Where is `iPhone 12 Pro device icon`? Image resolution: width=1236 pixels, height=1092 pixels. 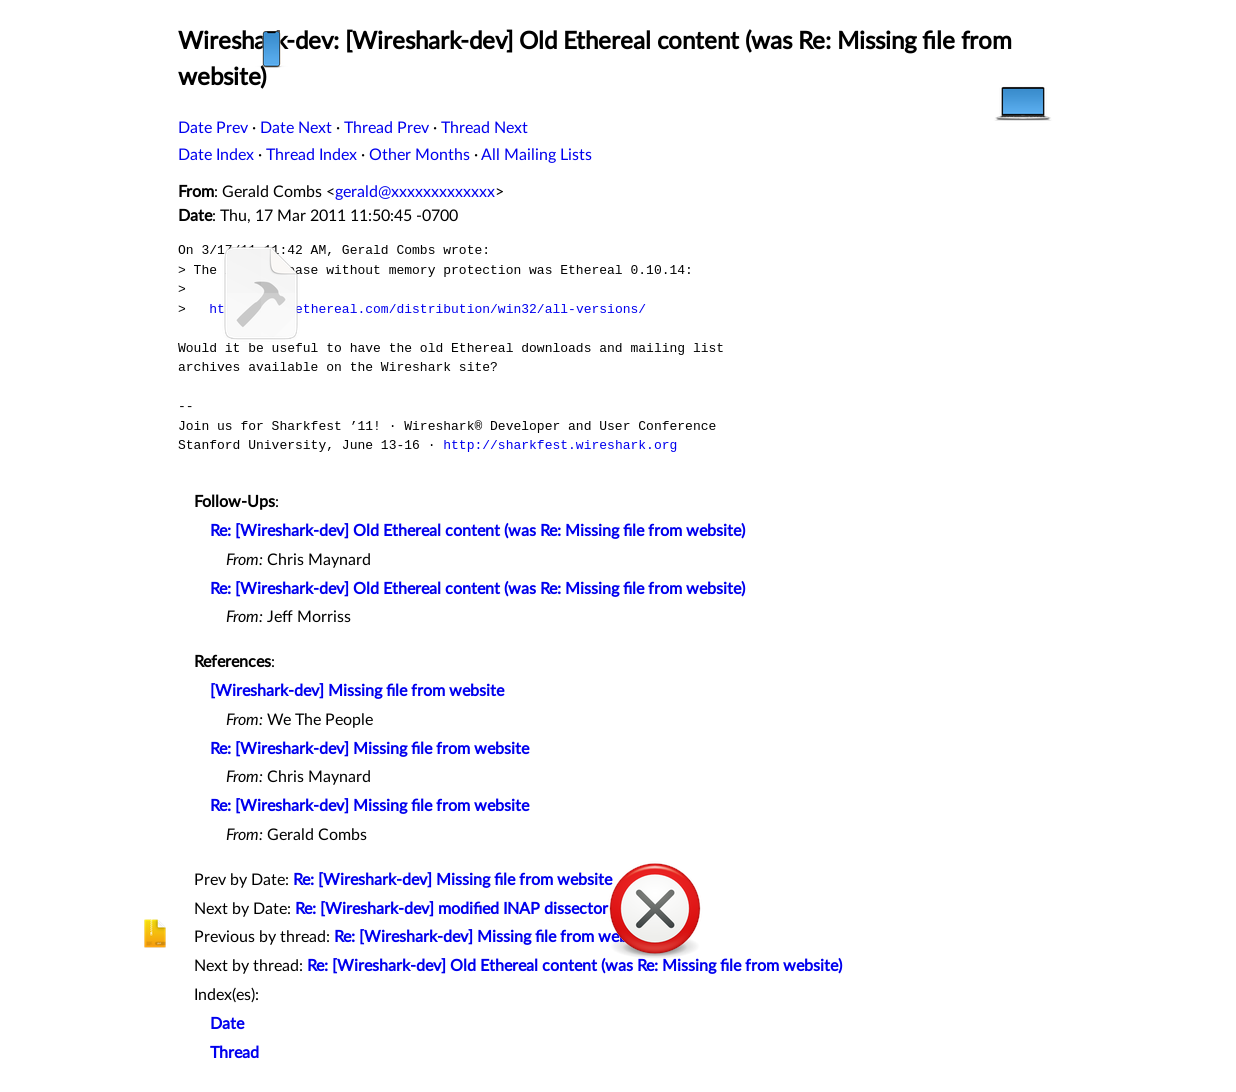
iPhone 12 Pro device icon is located at coordinates (271, 49).